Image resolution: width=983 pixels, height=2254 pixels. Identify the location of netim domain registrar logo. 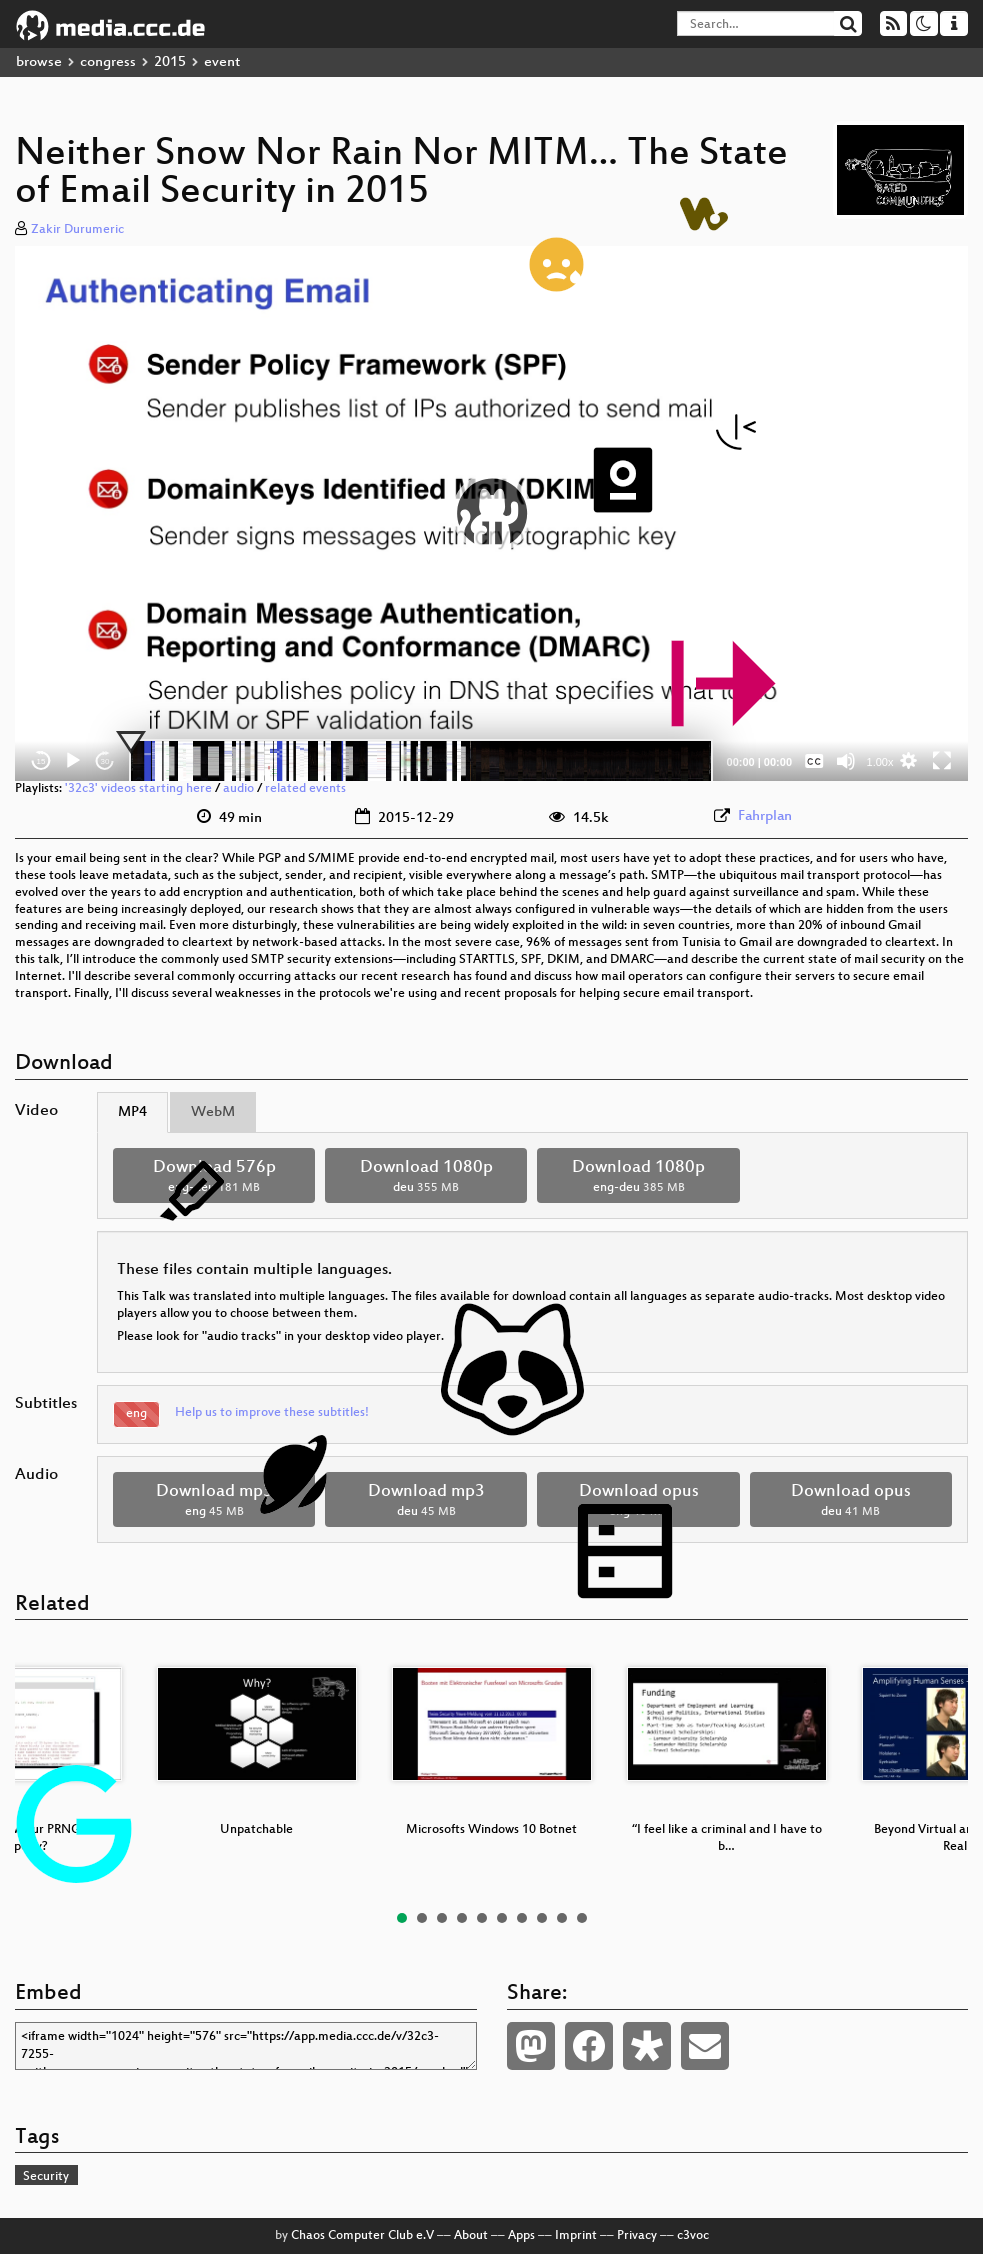
(704, 214).